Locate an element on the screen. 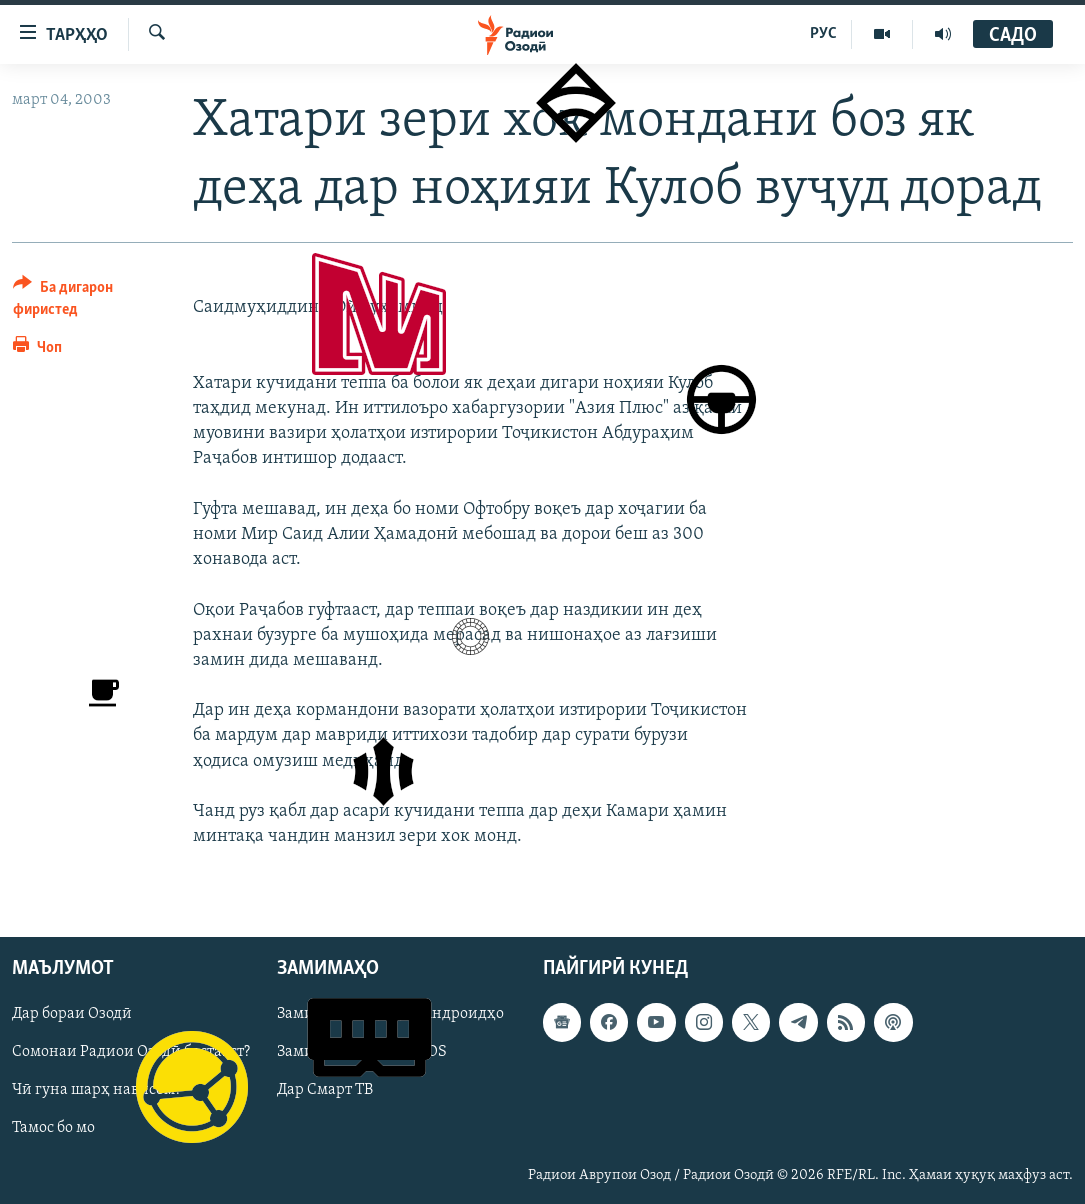 This screenshot has height=1204, width=1085. open syncthing file synchronization app is located at coordinates (192, 1087).